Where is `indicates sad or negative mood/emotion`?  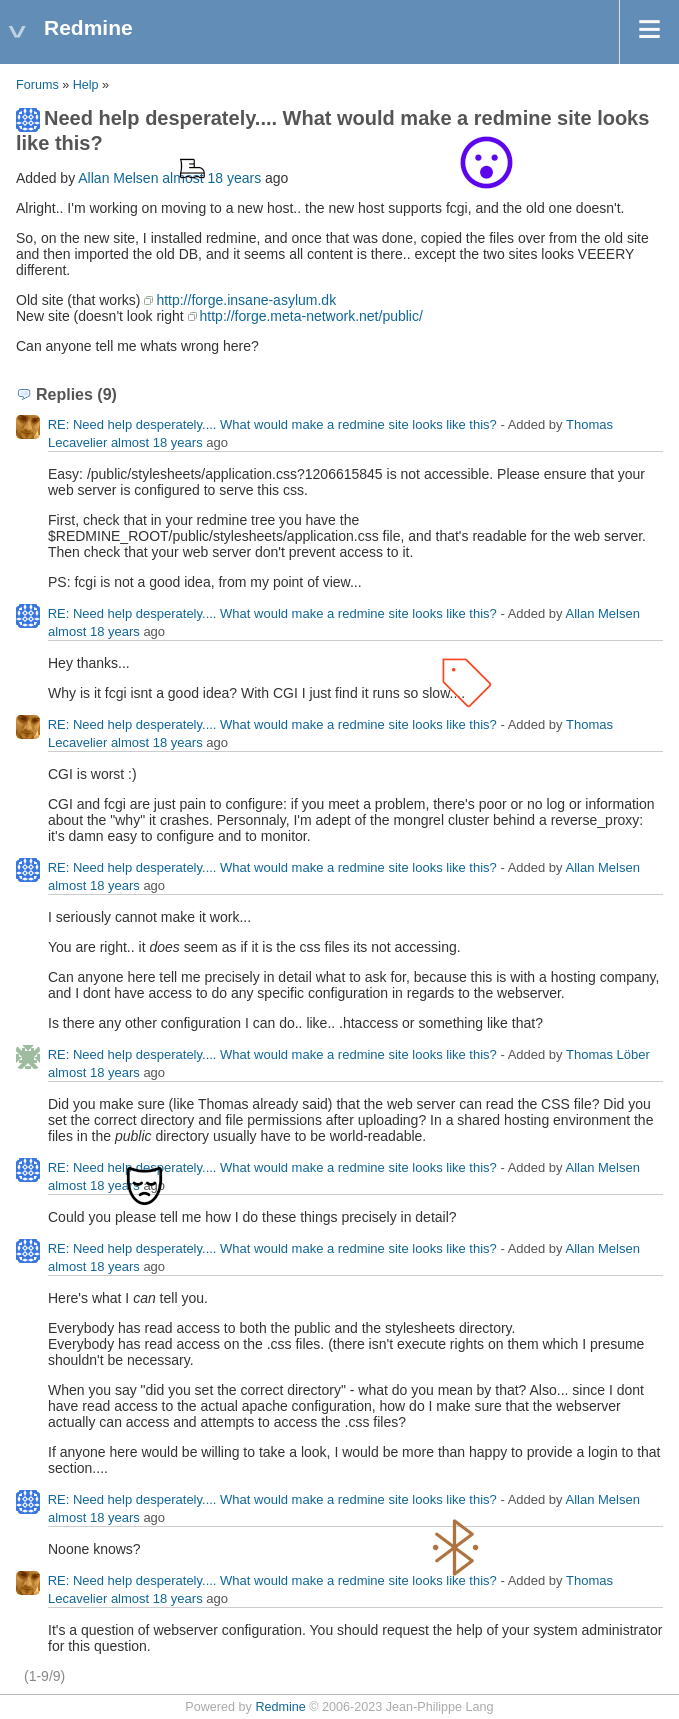
indicates sad or negative mood/emotion is located at coordinates (144, 1184).